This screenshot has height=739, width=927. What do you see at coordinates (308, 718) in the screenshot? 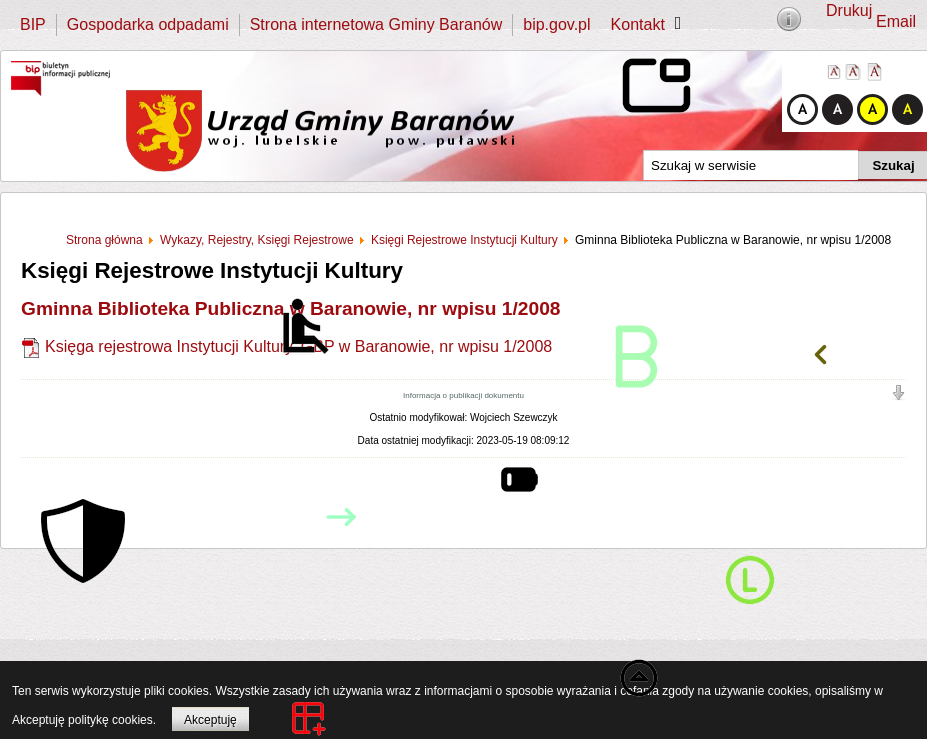
I see `add a new table or spreadsheet` at bounding box center [308, 718].